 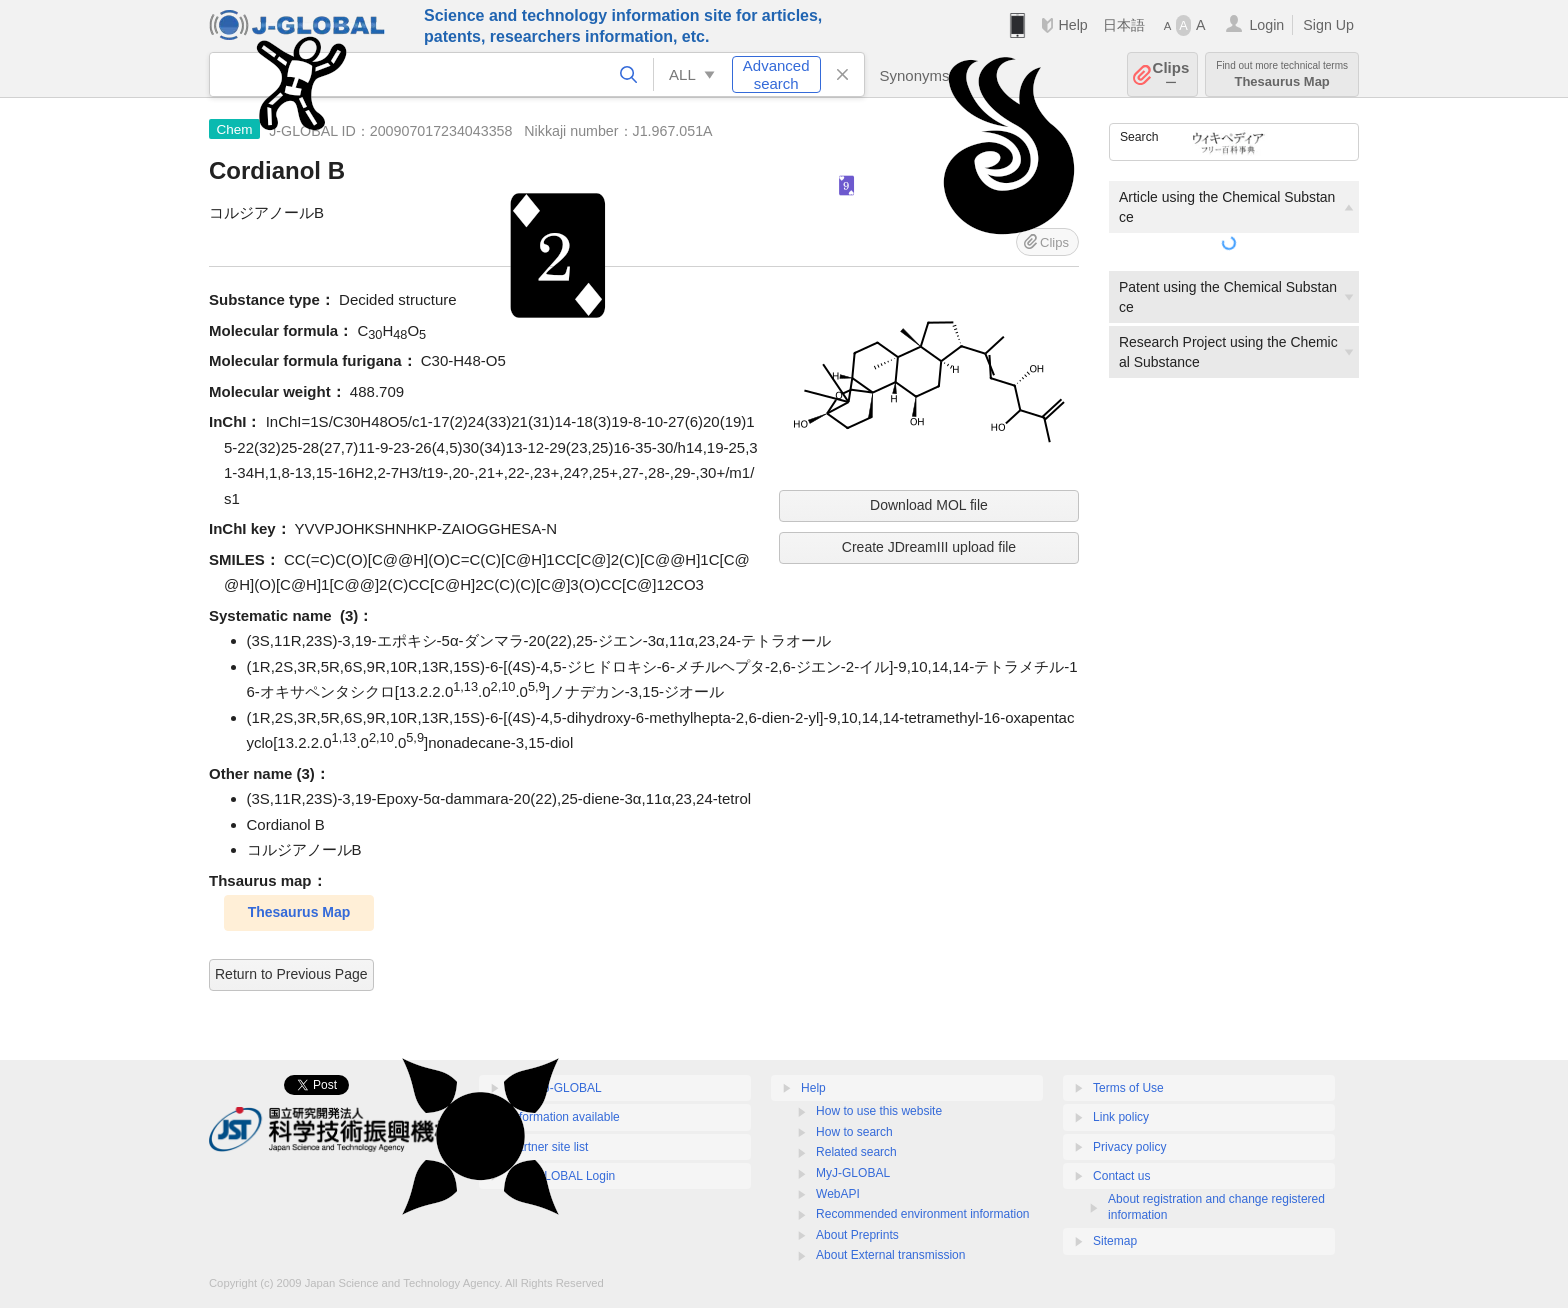 I want to click on nine of hearts playing card, so click(x=846, y=185).